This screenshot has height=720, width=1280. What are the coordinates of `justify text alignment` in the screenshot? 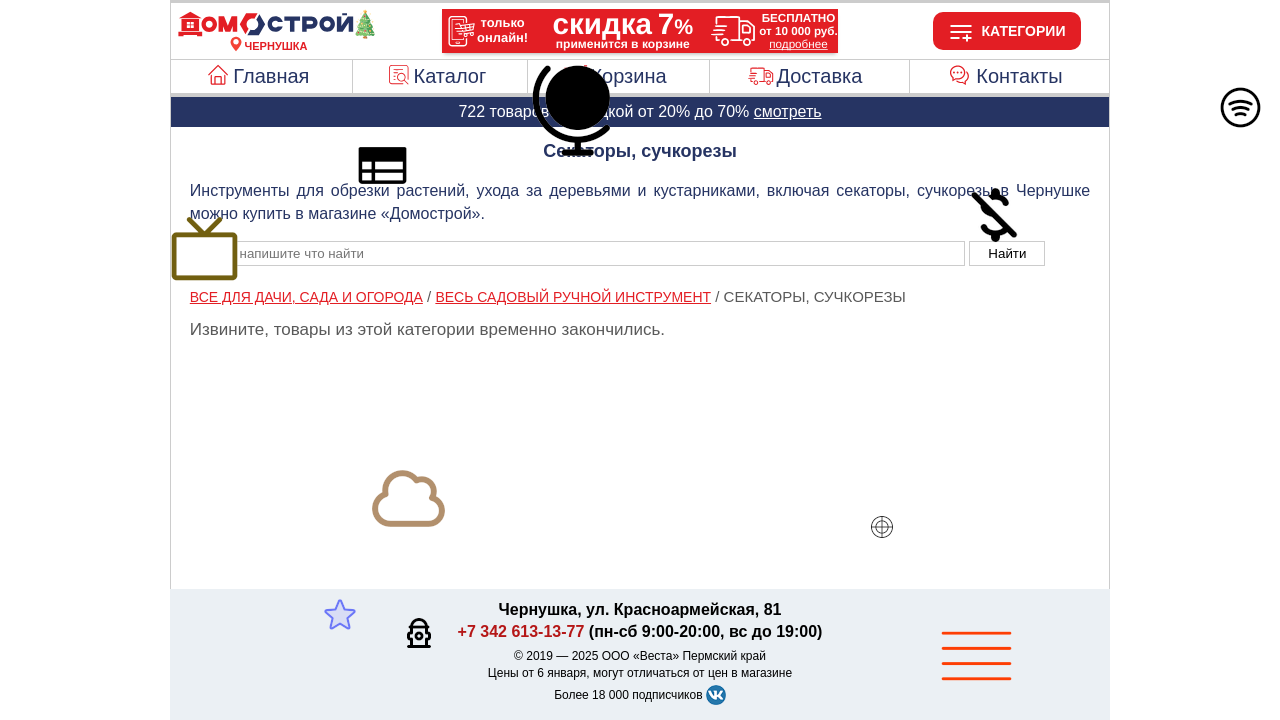 It's located at (976, 657).